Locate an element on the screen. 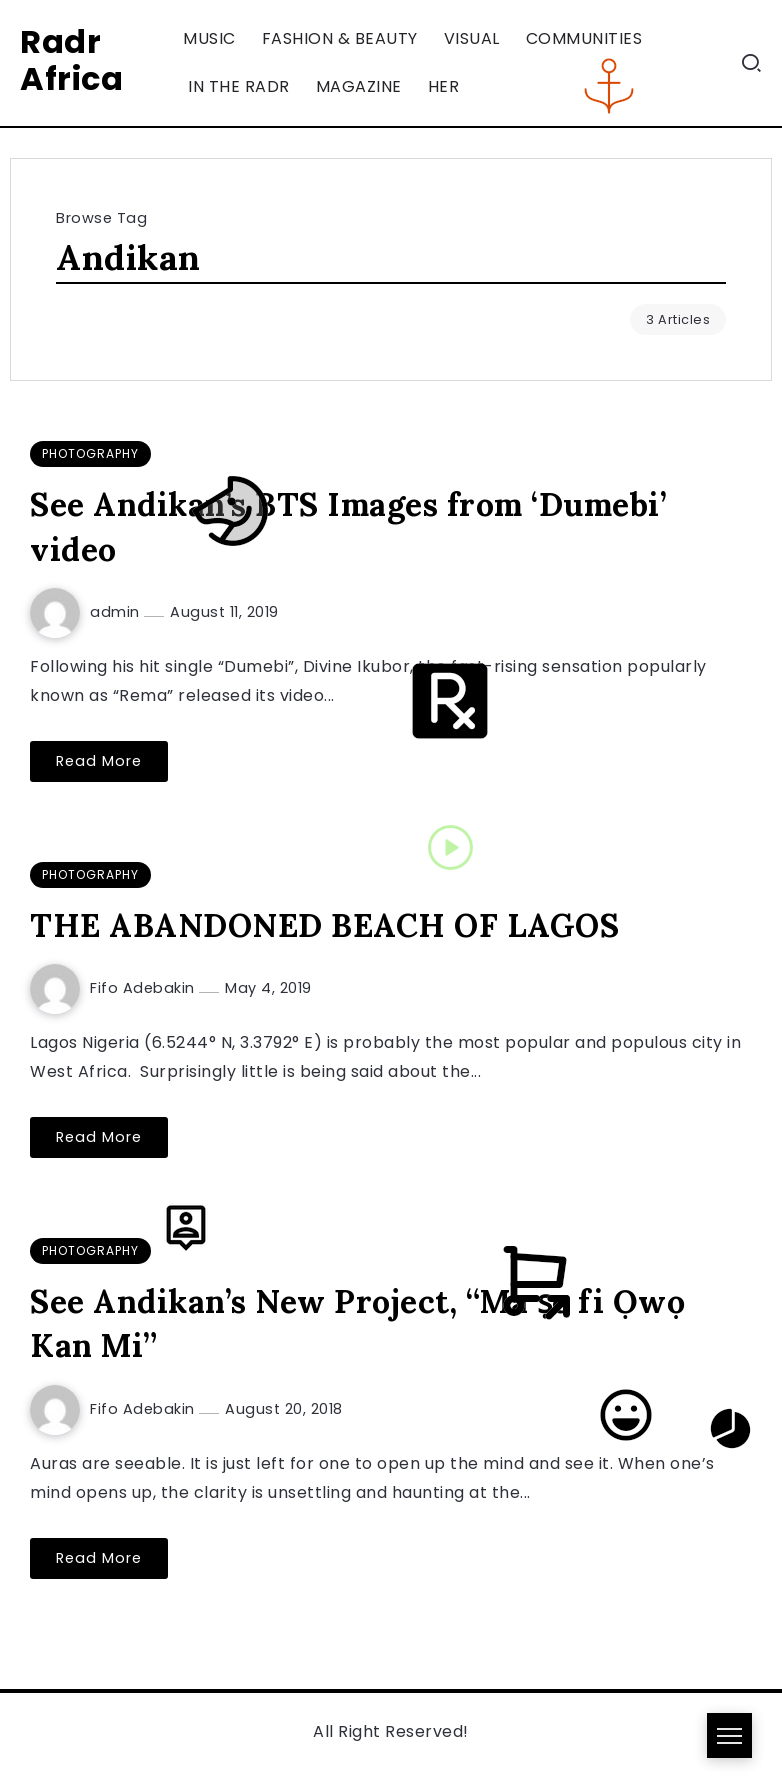 This screenshot has width=782, height=1788. anchor link to a specific section on the page is located at coordinates (609, 85).